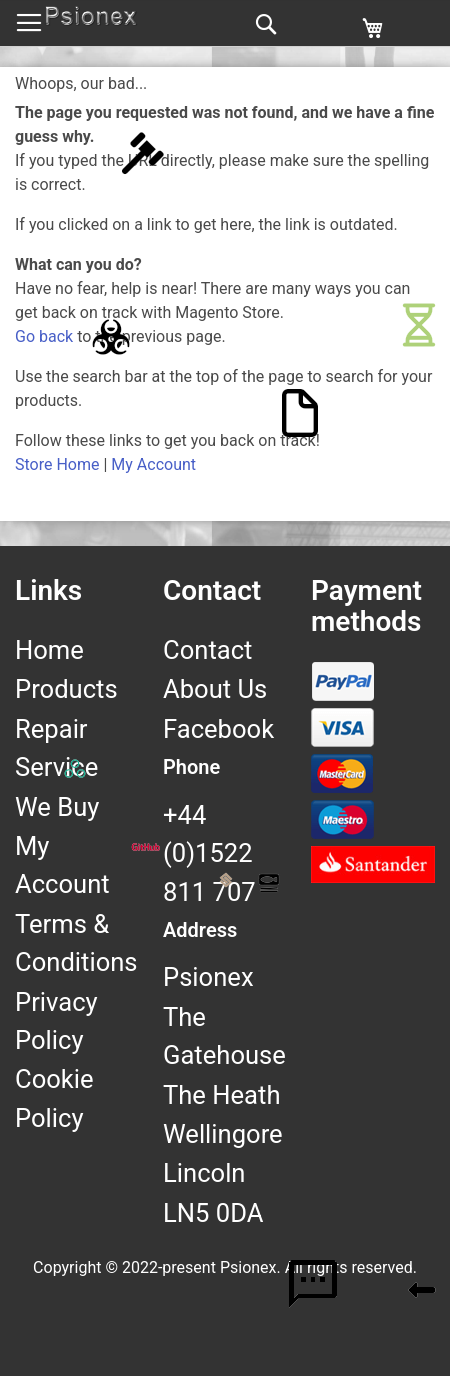 The height and width of the screenshot is (1376, 450). I want to click on group or cluster related items, so click(75, 769).